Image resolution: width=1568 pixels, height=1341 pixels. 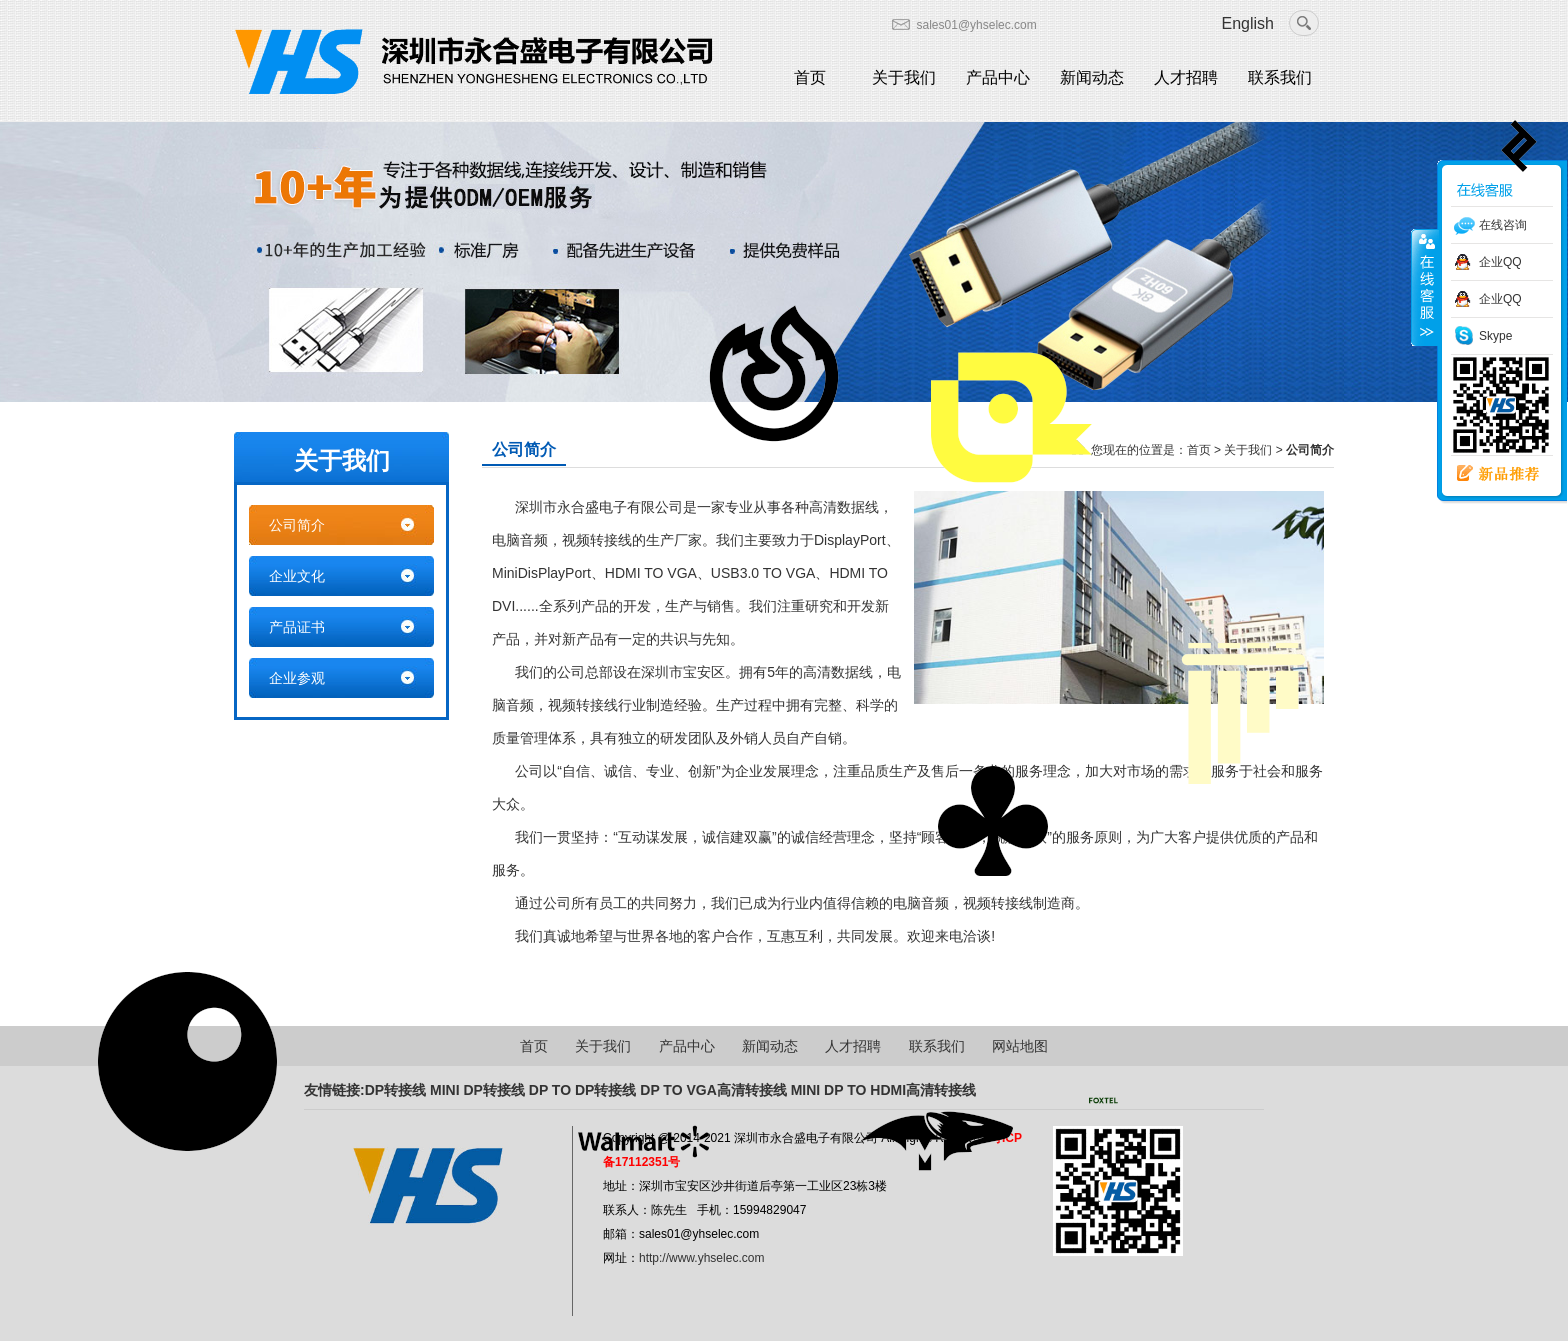 I want to click on teal app logo, so click(x=1011, y=417).